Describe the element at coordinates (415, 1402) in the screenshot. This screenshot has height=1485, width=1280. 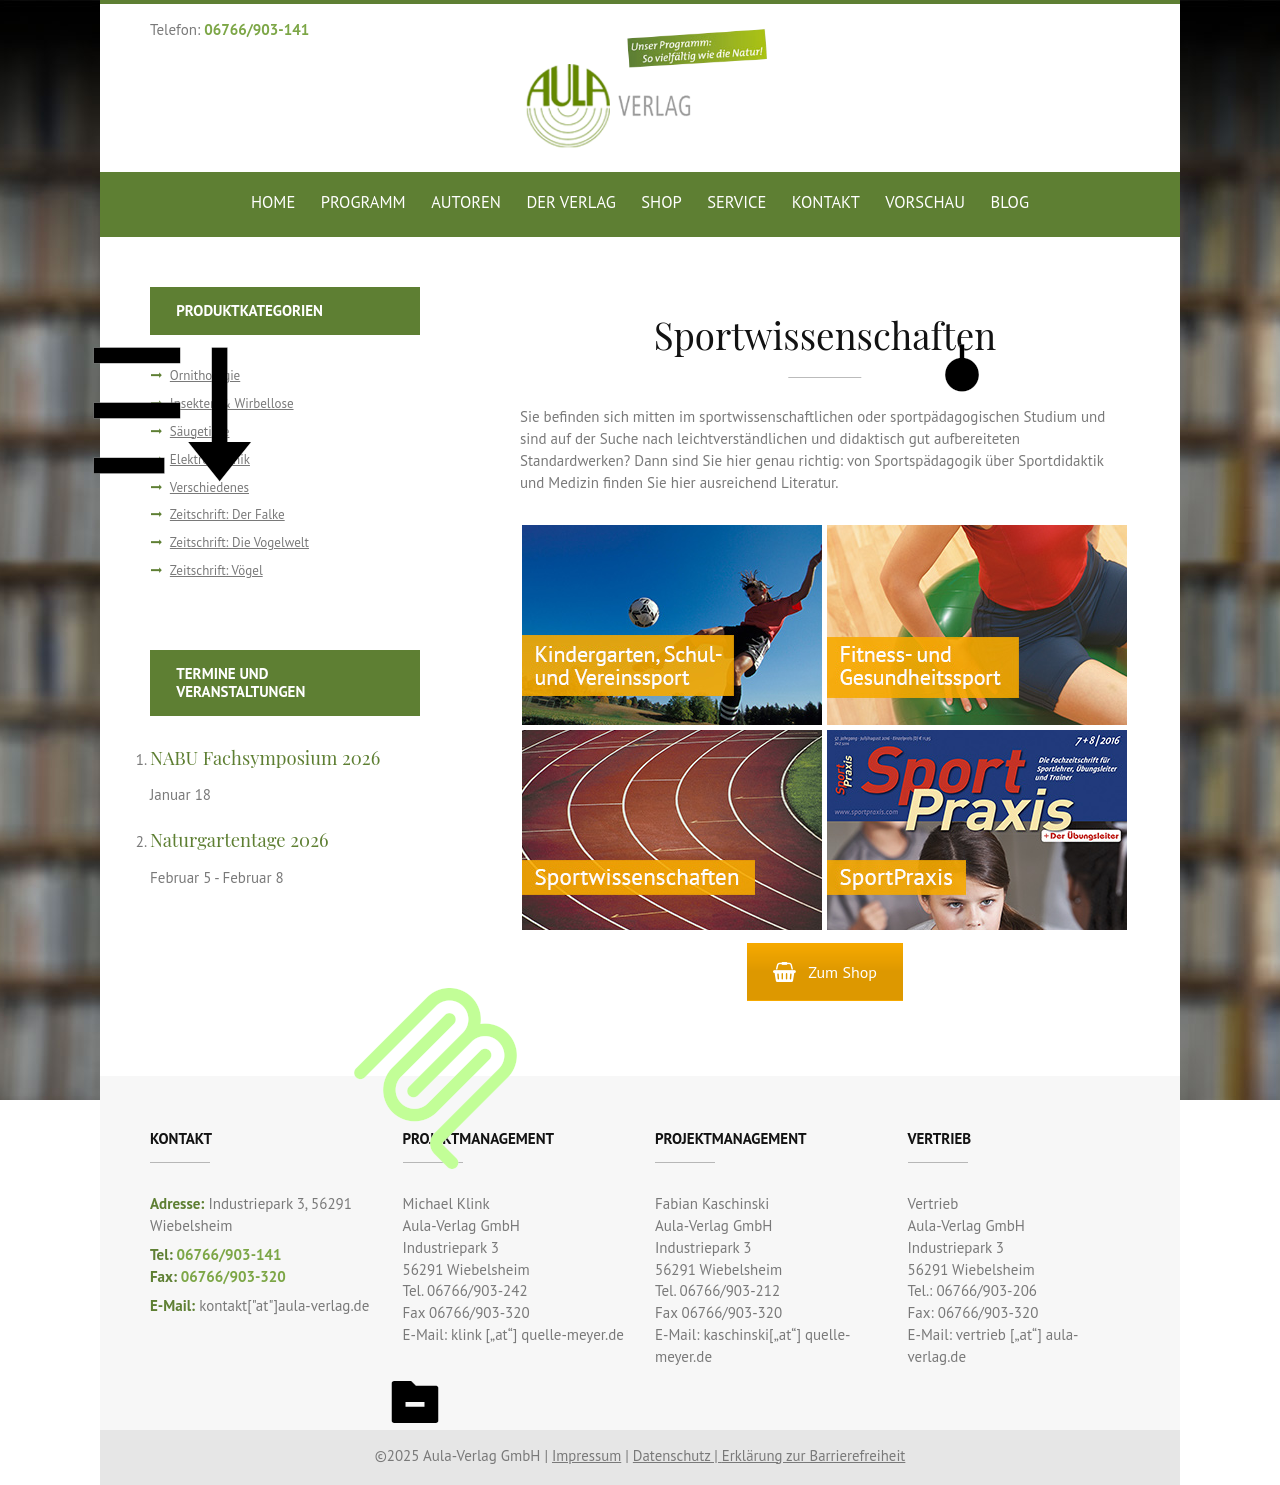
I see `remove a folder` at that location.